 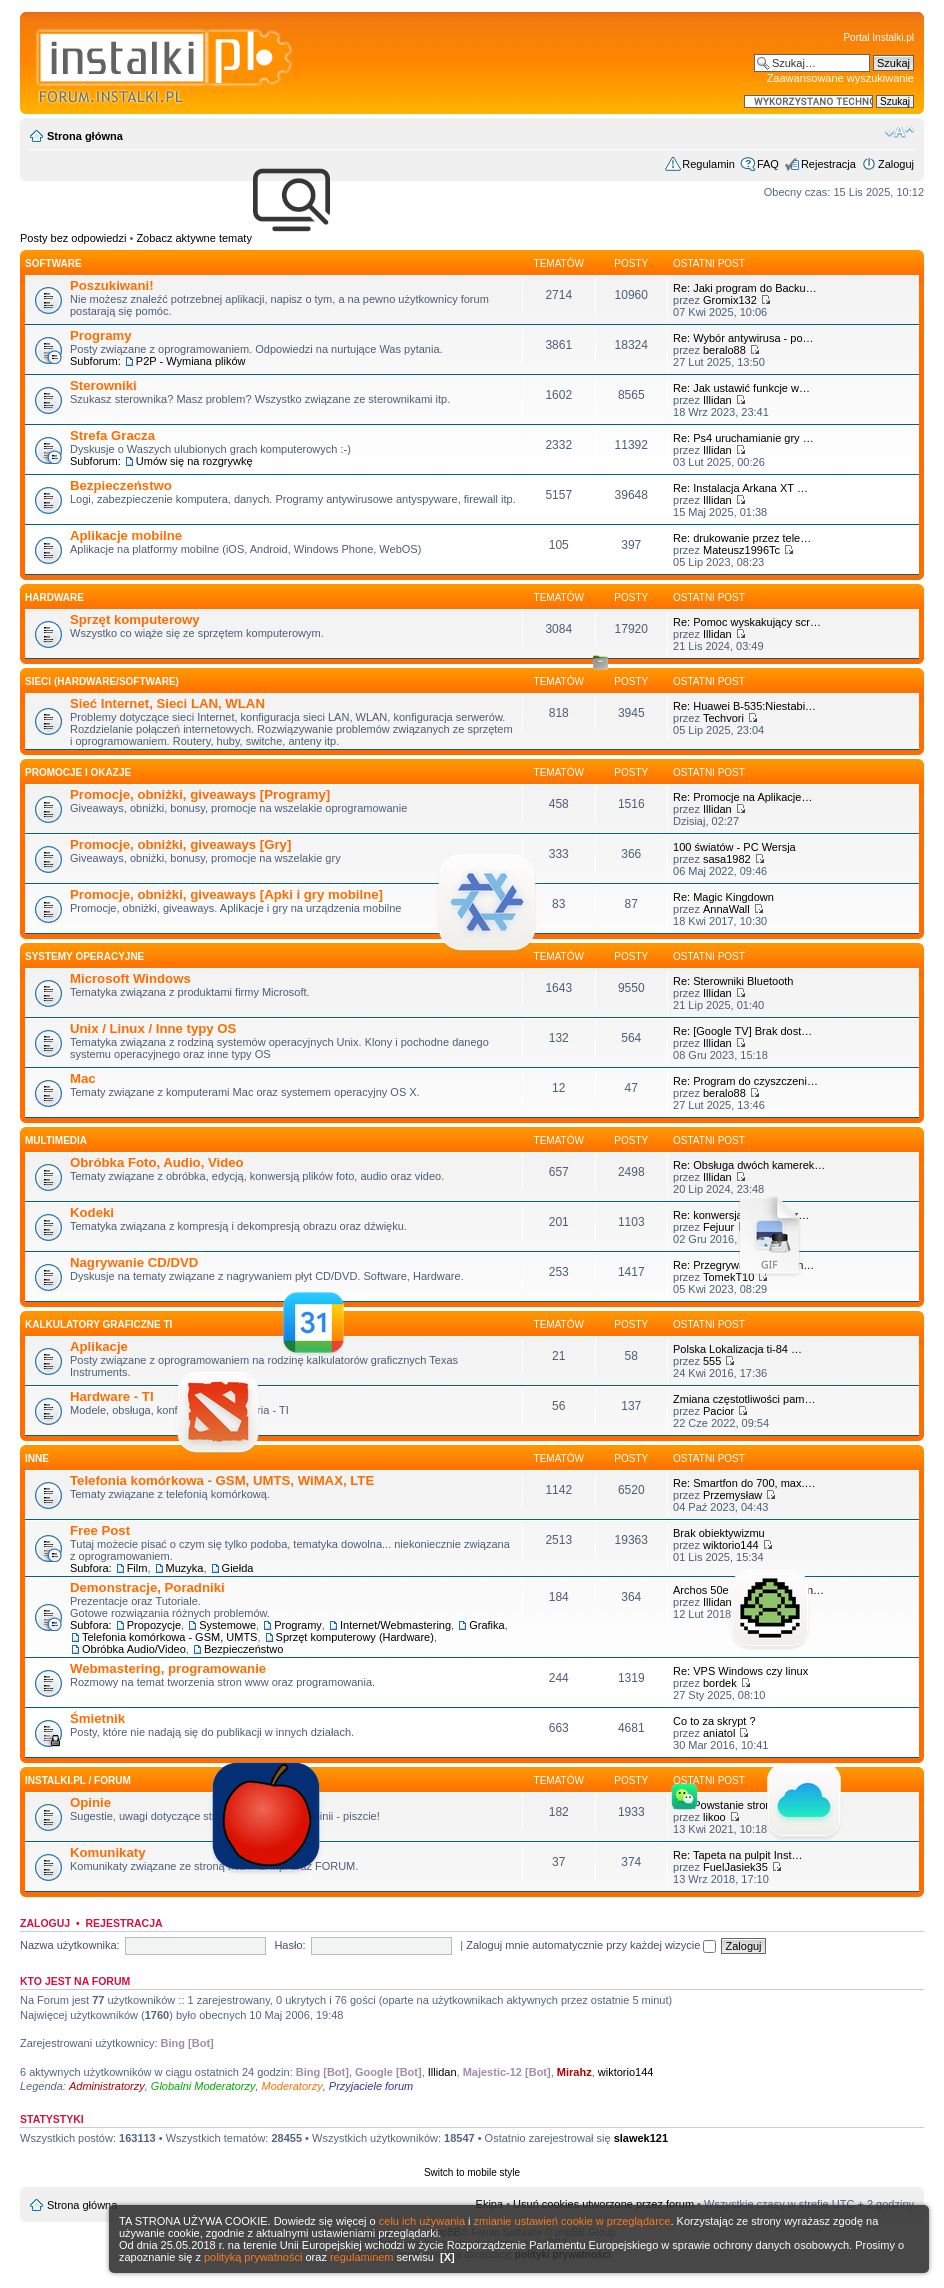 I want to click on launch Dota 2 game, so click(x=218, y=1412).